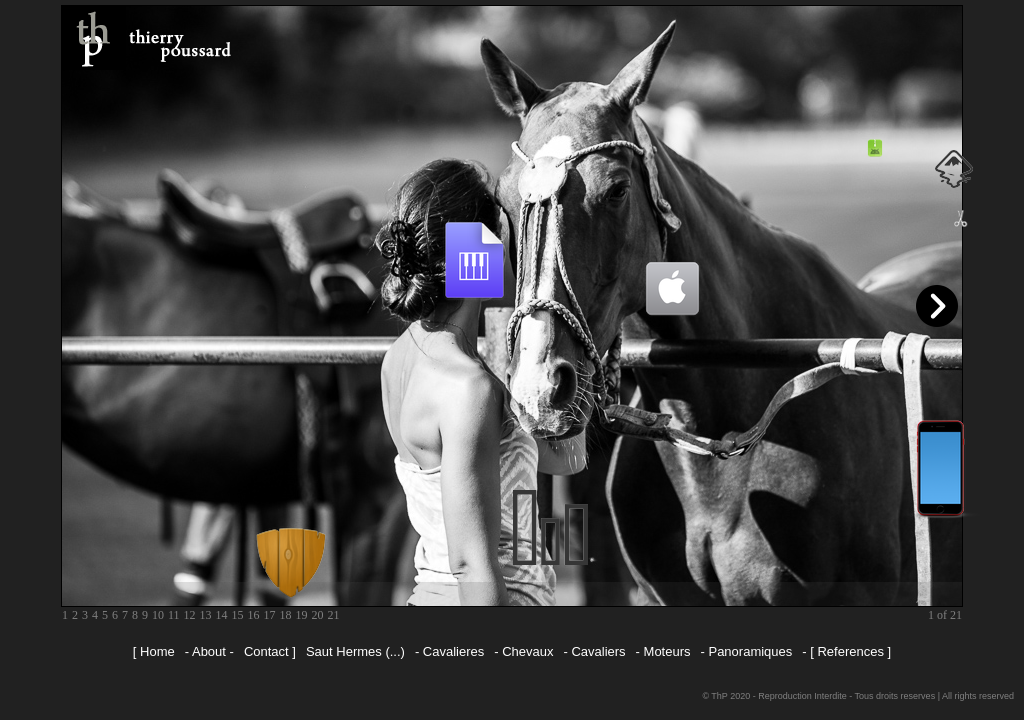 Image resolution: width=1024 pixels, height=720 pixels. Describe the element at coordinates (875, 148) in the screenshot. I see `android app package file (APK) ready for installation` at that location.